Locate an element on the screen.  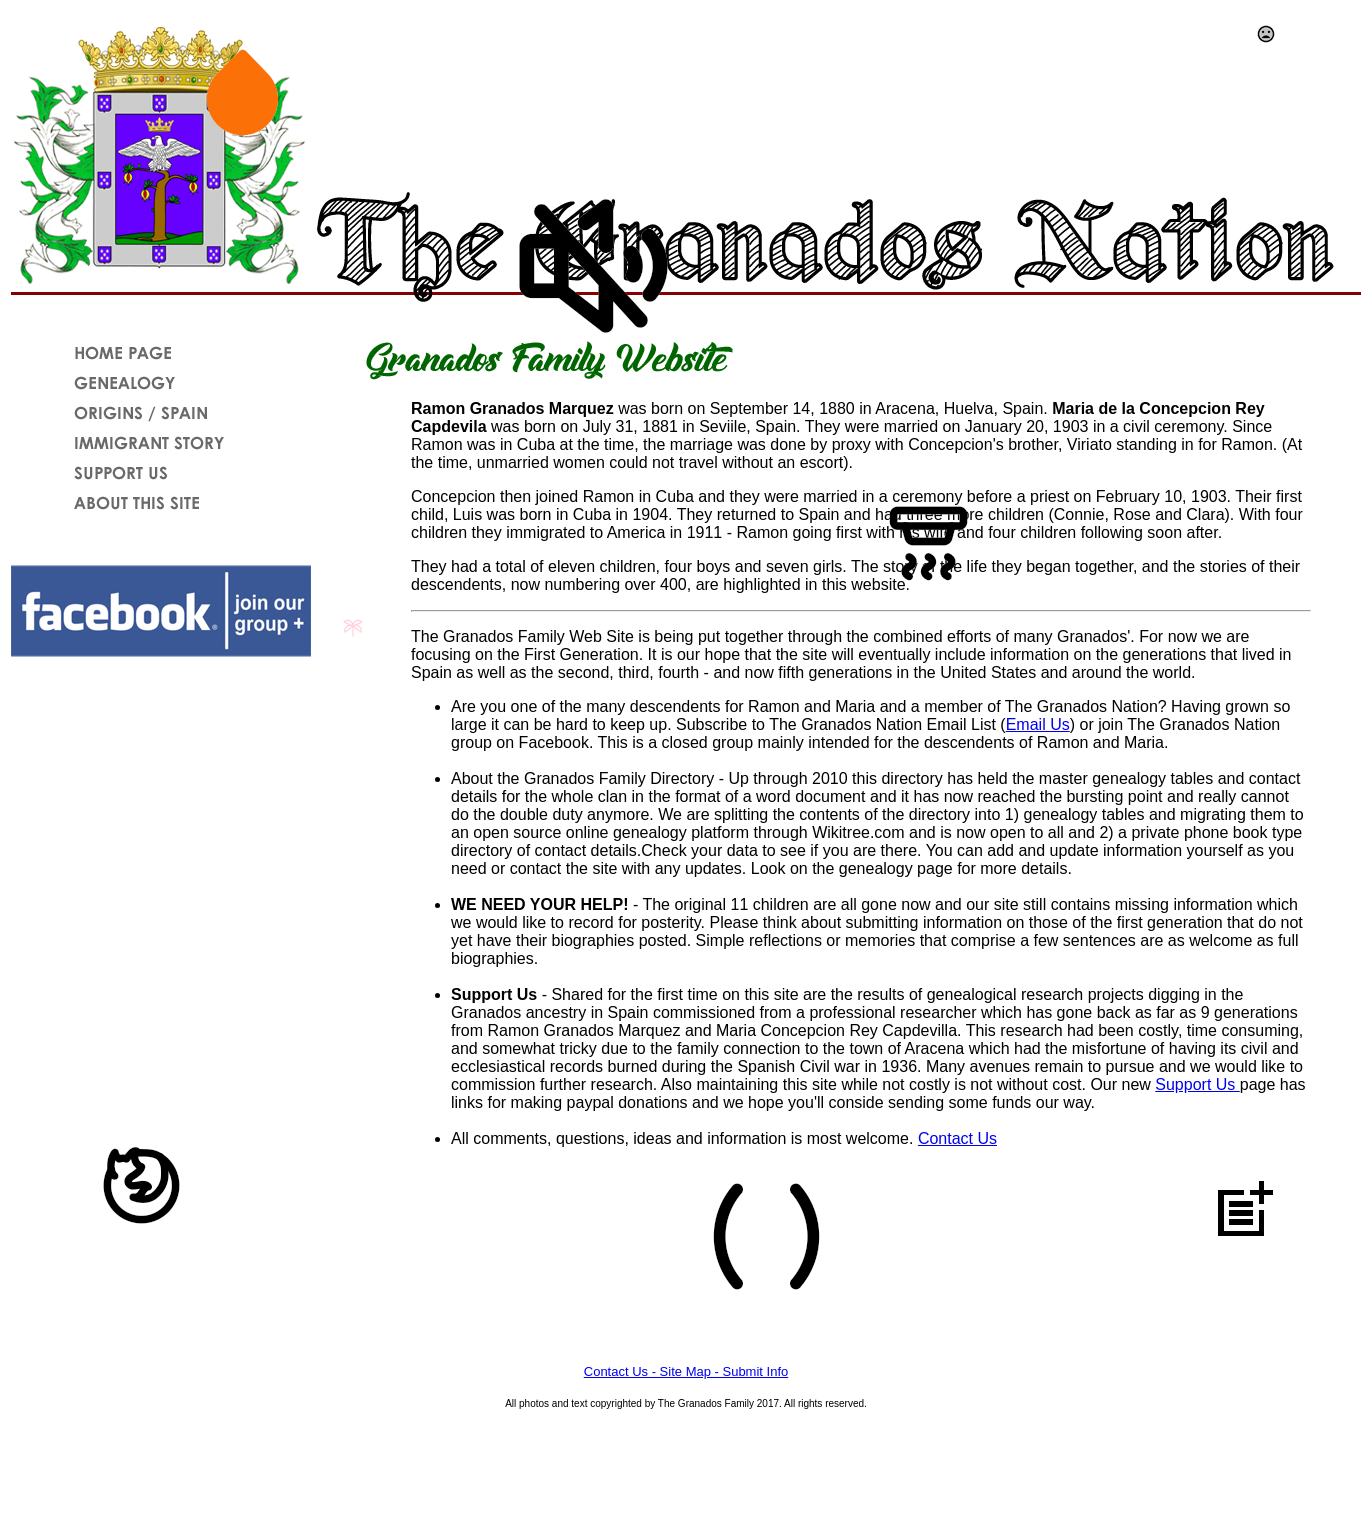
create a new post or document is located at coordinates (1244, 1210).